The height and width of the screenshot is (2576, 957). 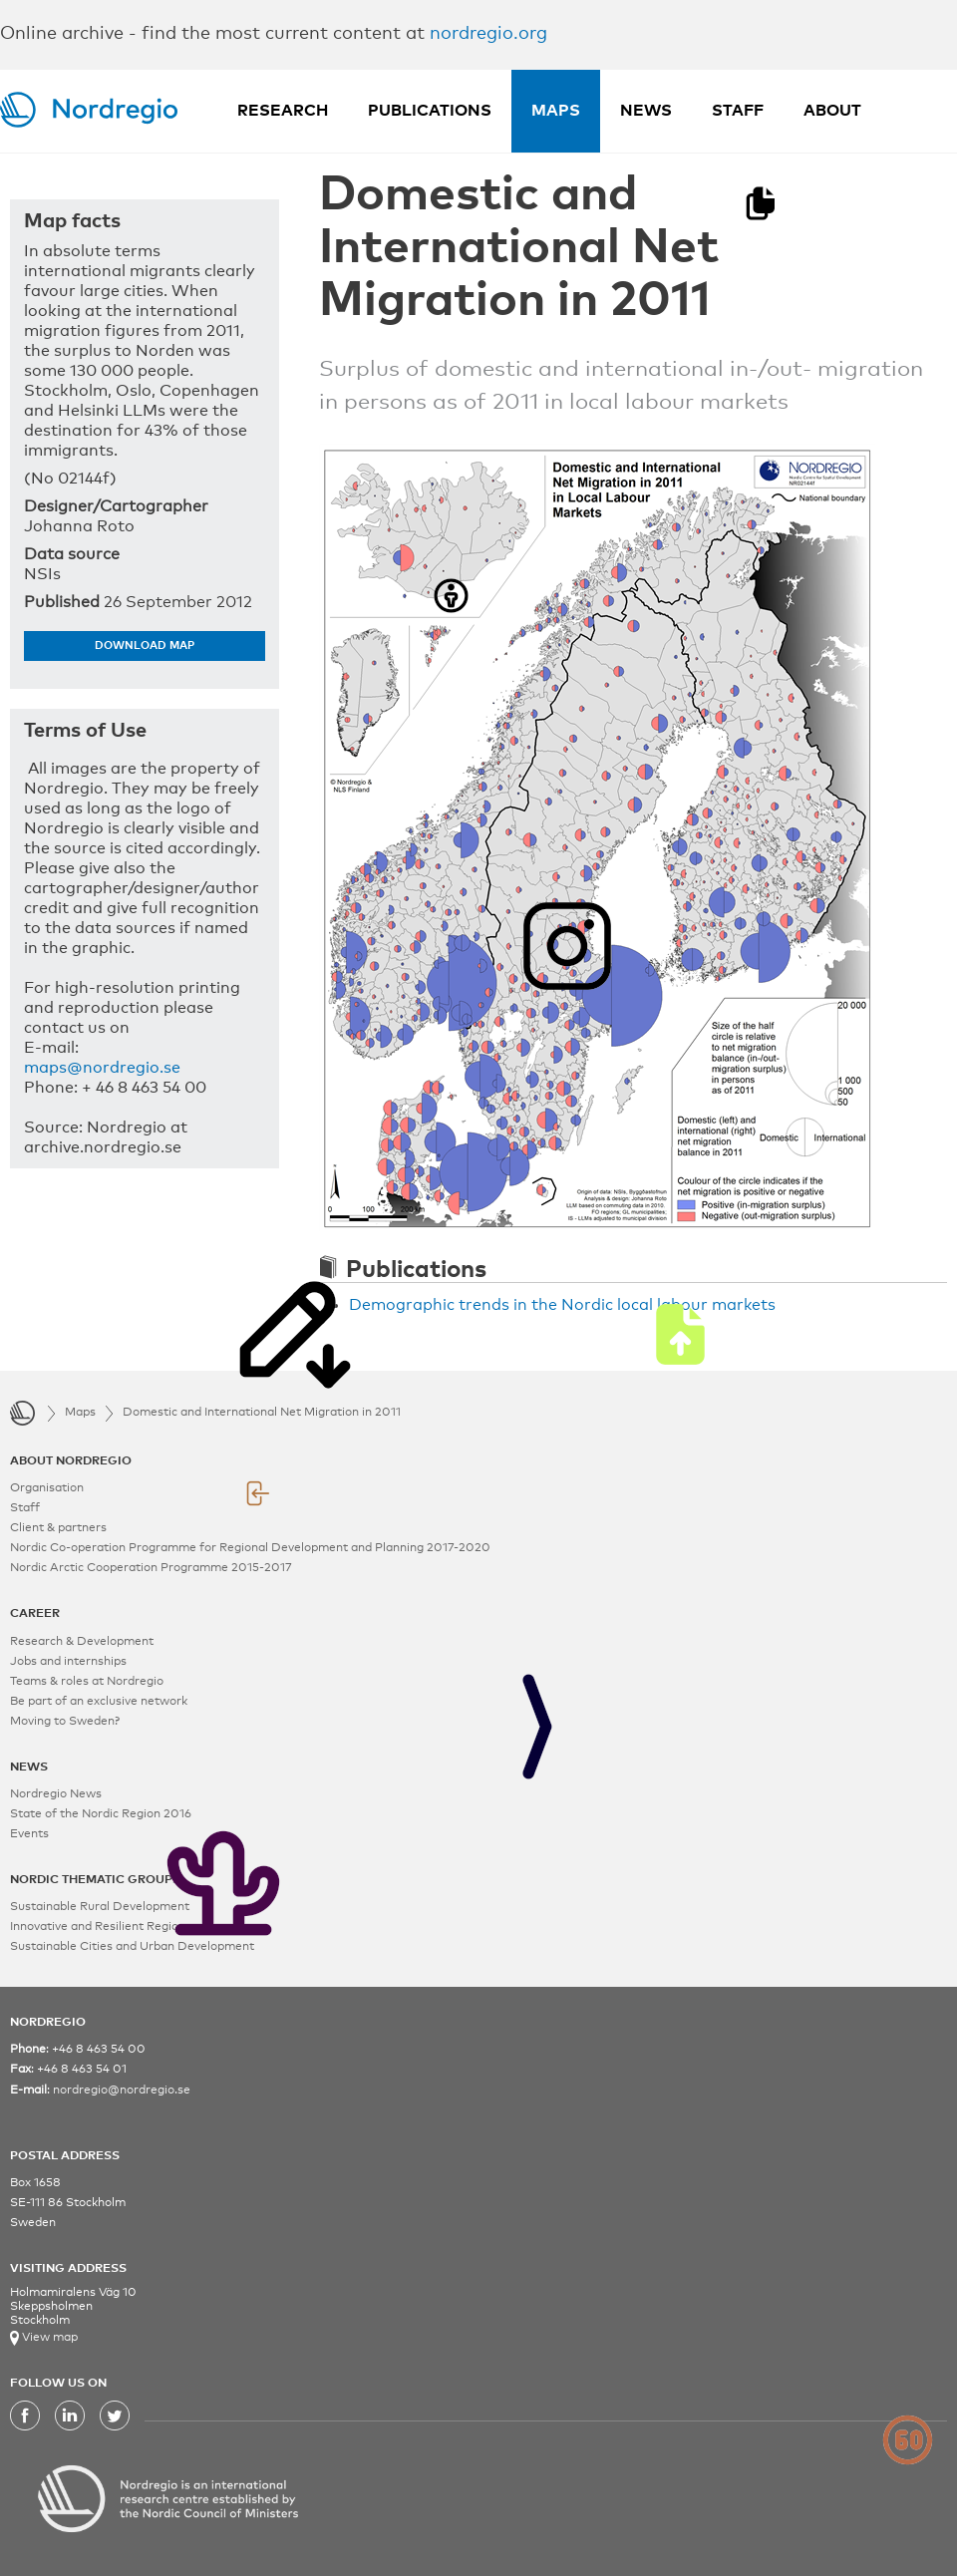 I want to click on navigate to the next item or page, so click(x=534, y=1727).